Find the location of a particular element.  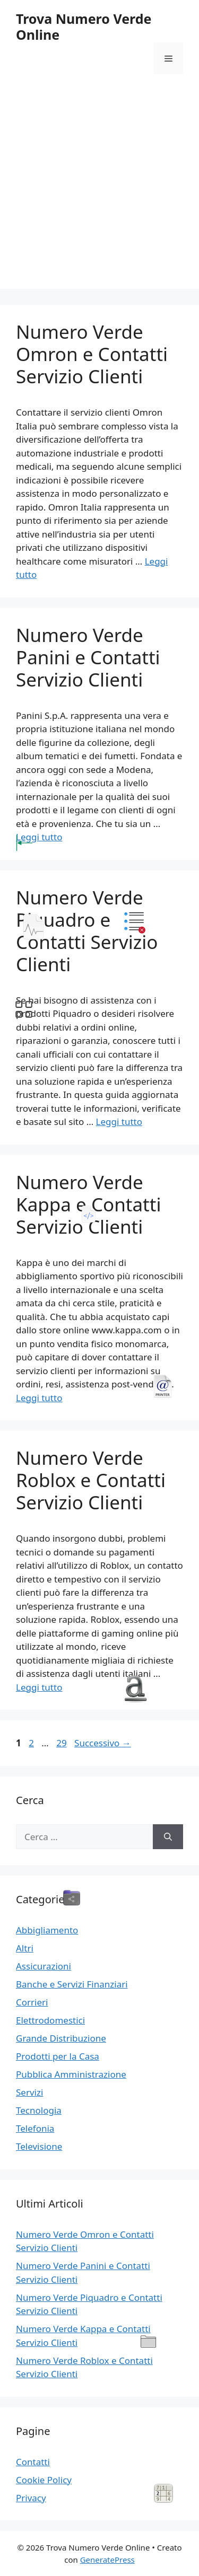

view system log file is located at coordinates (33, 927).